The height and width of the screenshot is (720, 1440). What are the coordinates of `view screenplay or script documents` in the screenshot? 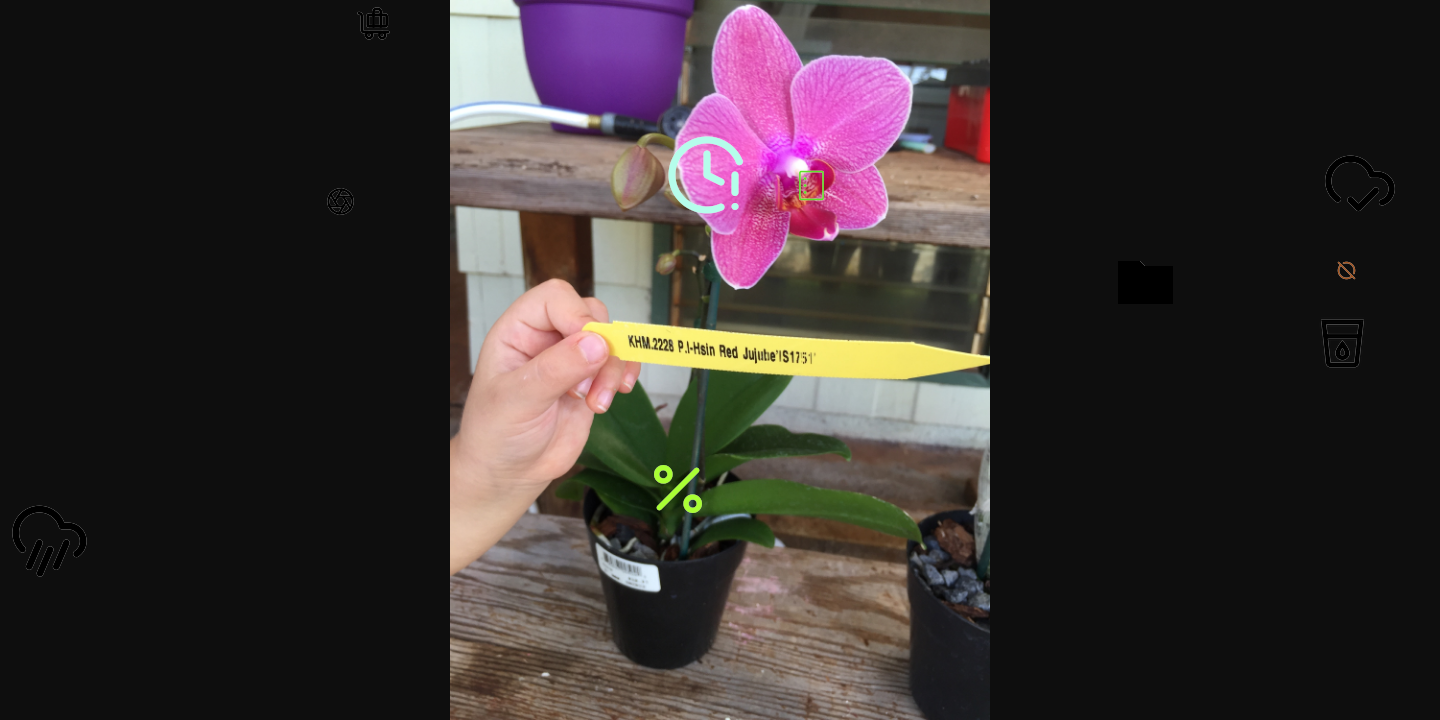 It's located at (811, 185).